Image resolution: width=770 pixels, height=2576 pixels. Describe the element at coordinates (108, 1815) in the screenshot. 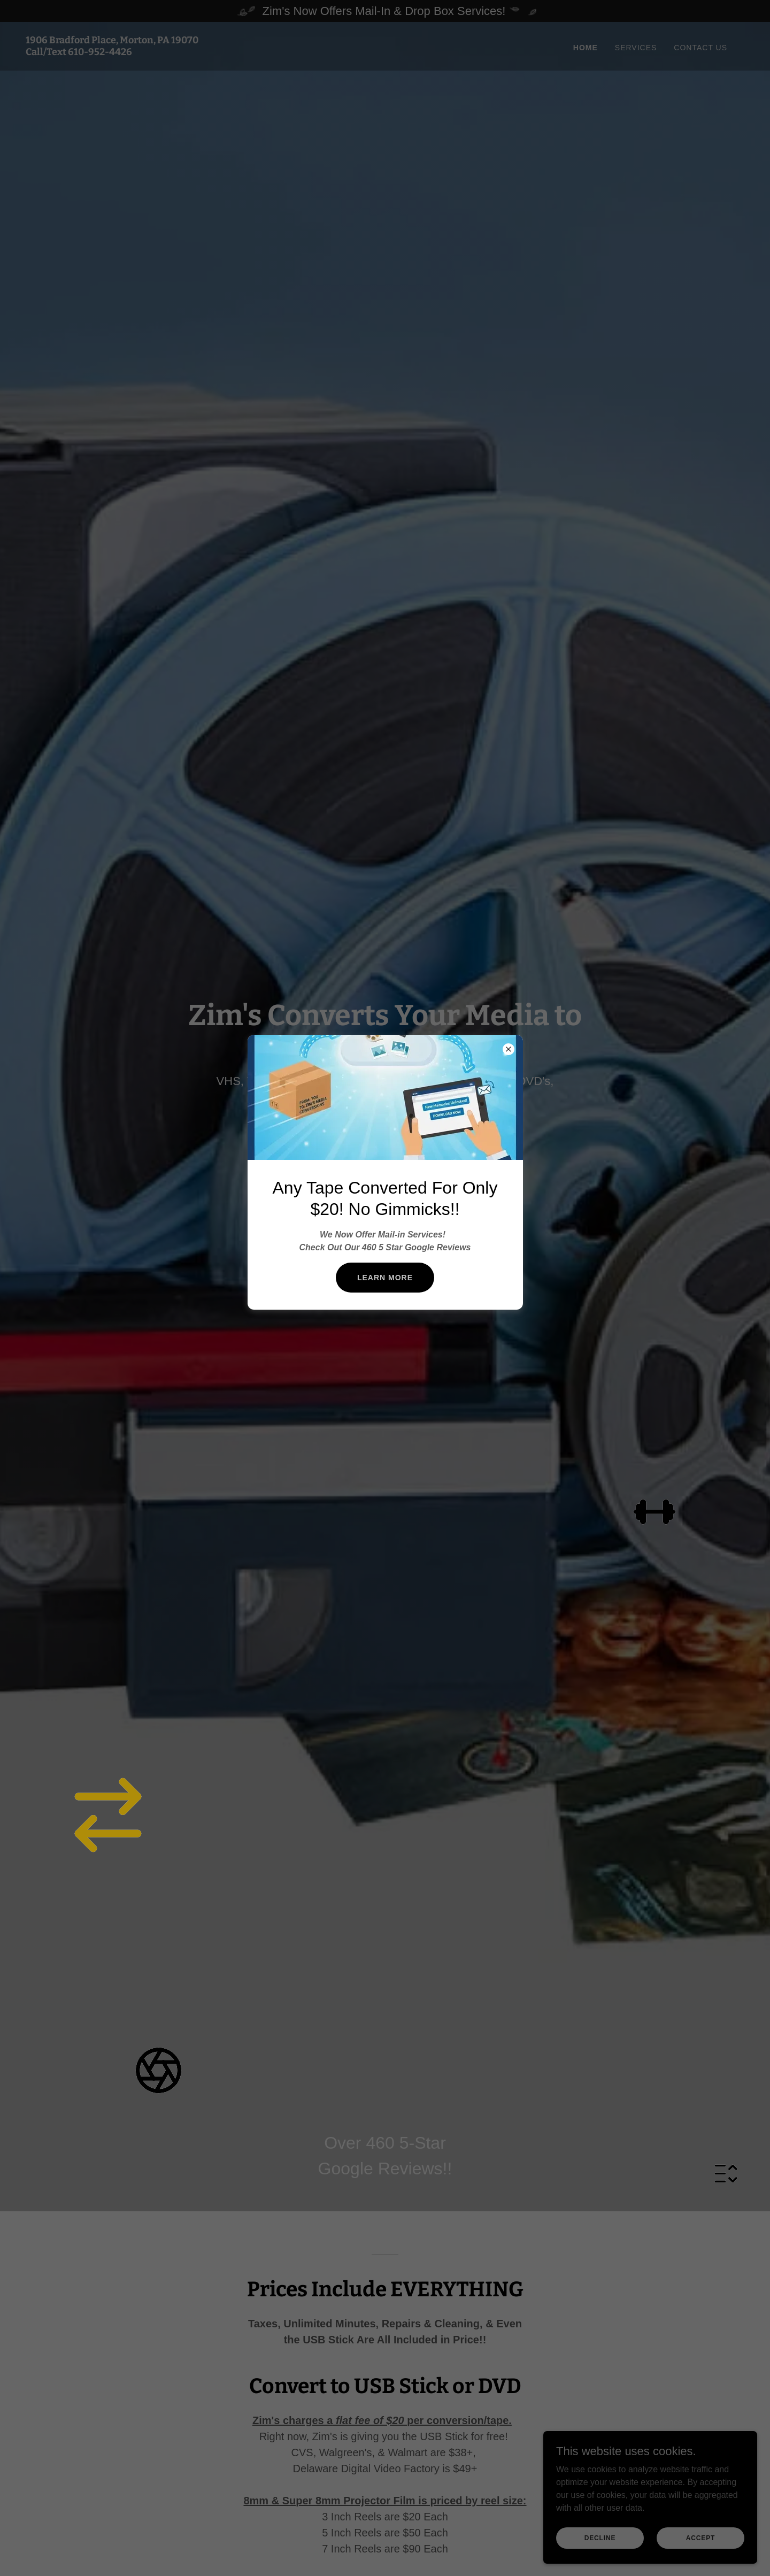

I see `swap or exchange items` at that location.